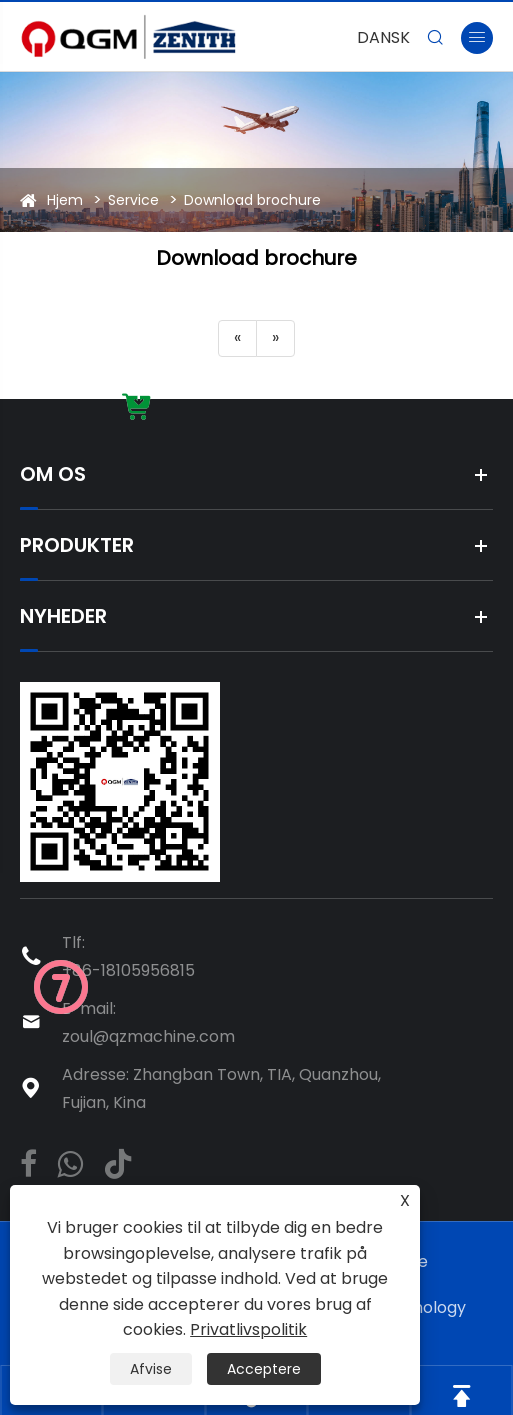 The width and height of the screenshot is (513, 1415). I want to click on indicates step 7 in a numbered sequence, so click(61, 987).